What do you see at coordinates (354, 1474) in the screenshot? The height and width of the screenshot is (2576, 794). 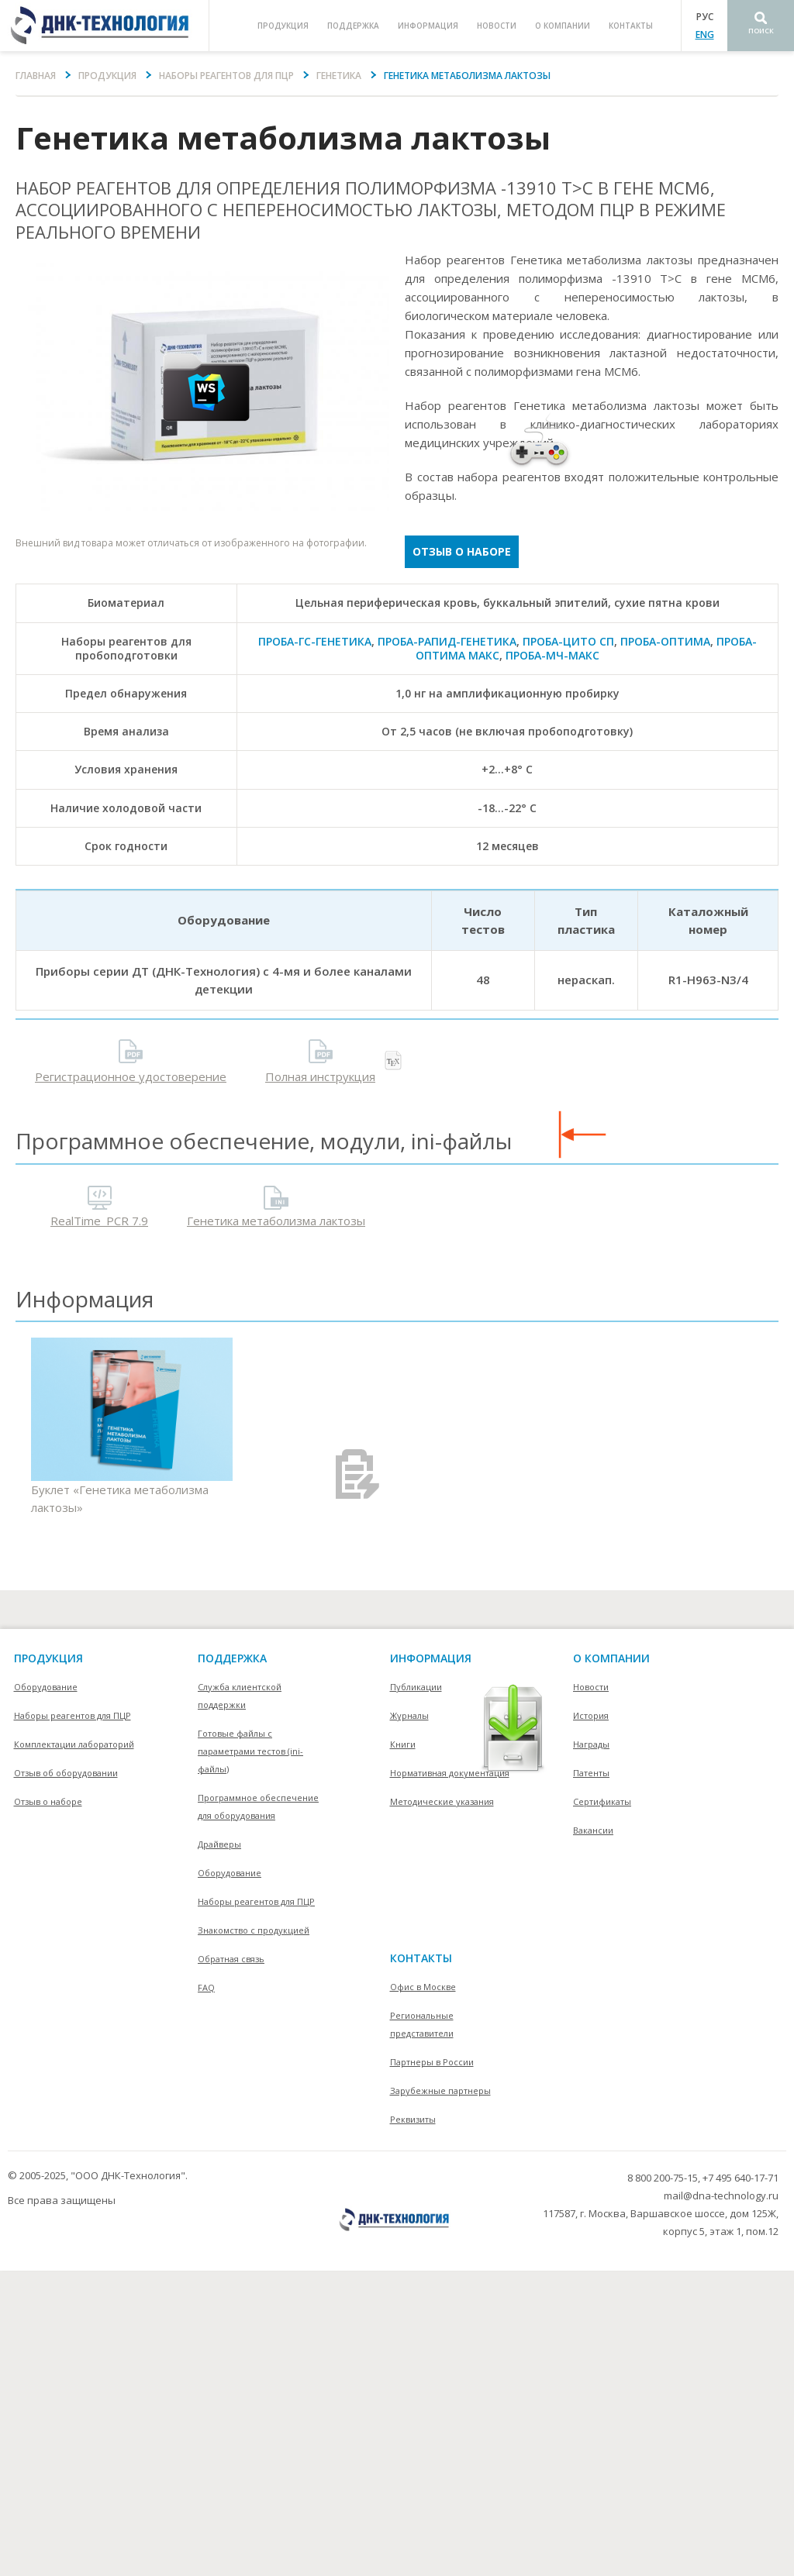 I see `battery fully charged and currently charging` at bounding box center [354, 1474].